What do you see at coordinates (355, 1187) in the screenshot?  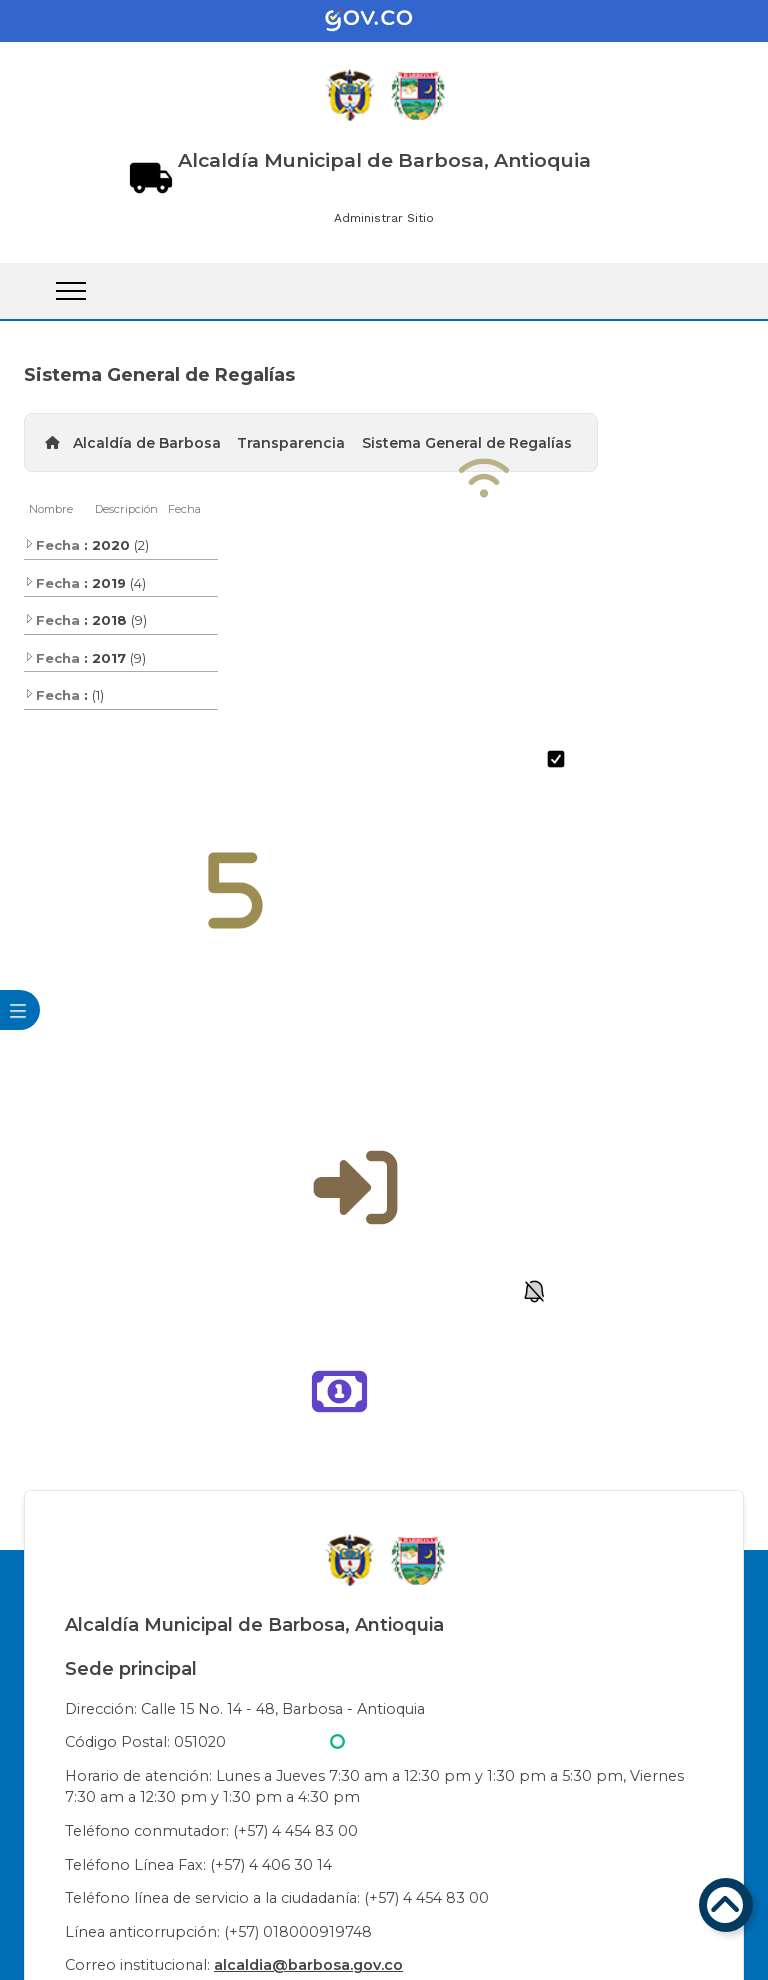 I see `log in to your account` at bounding box center [355, 1187].